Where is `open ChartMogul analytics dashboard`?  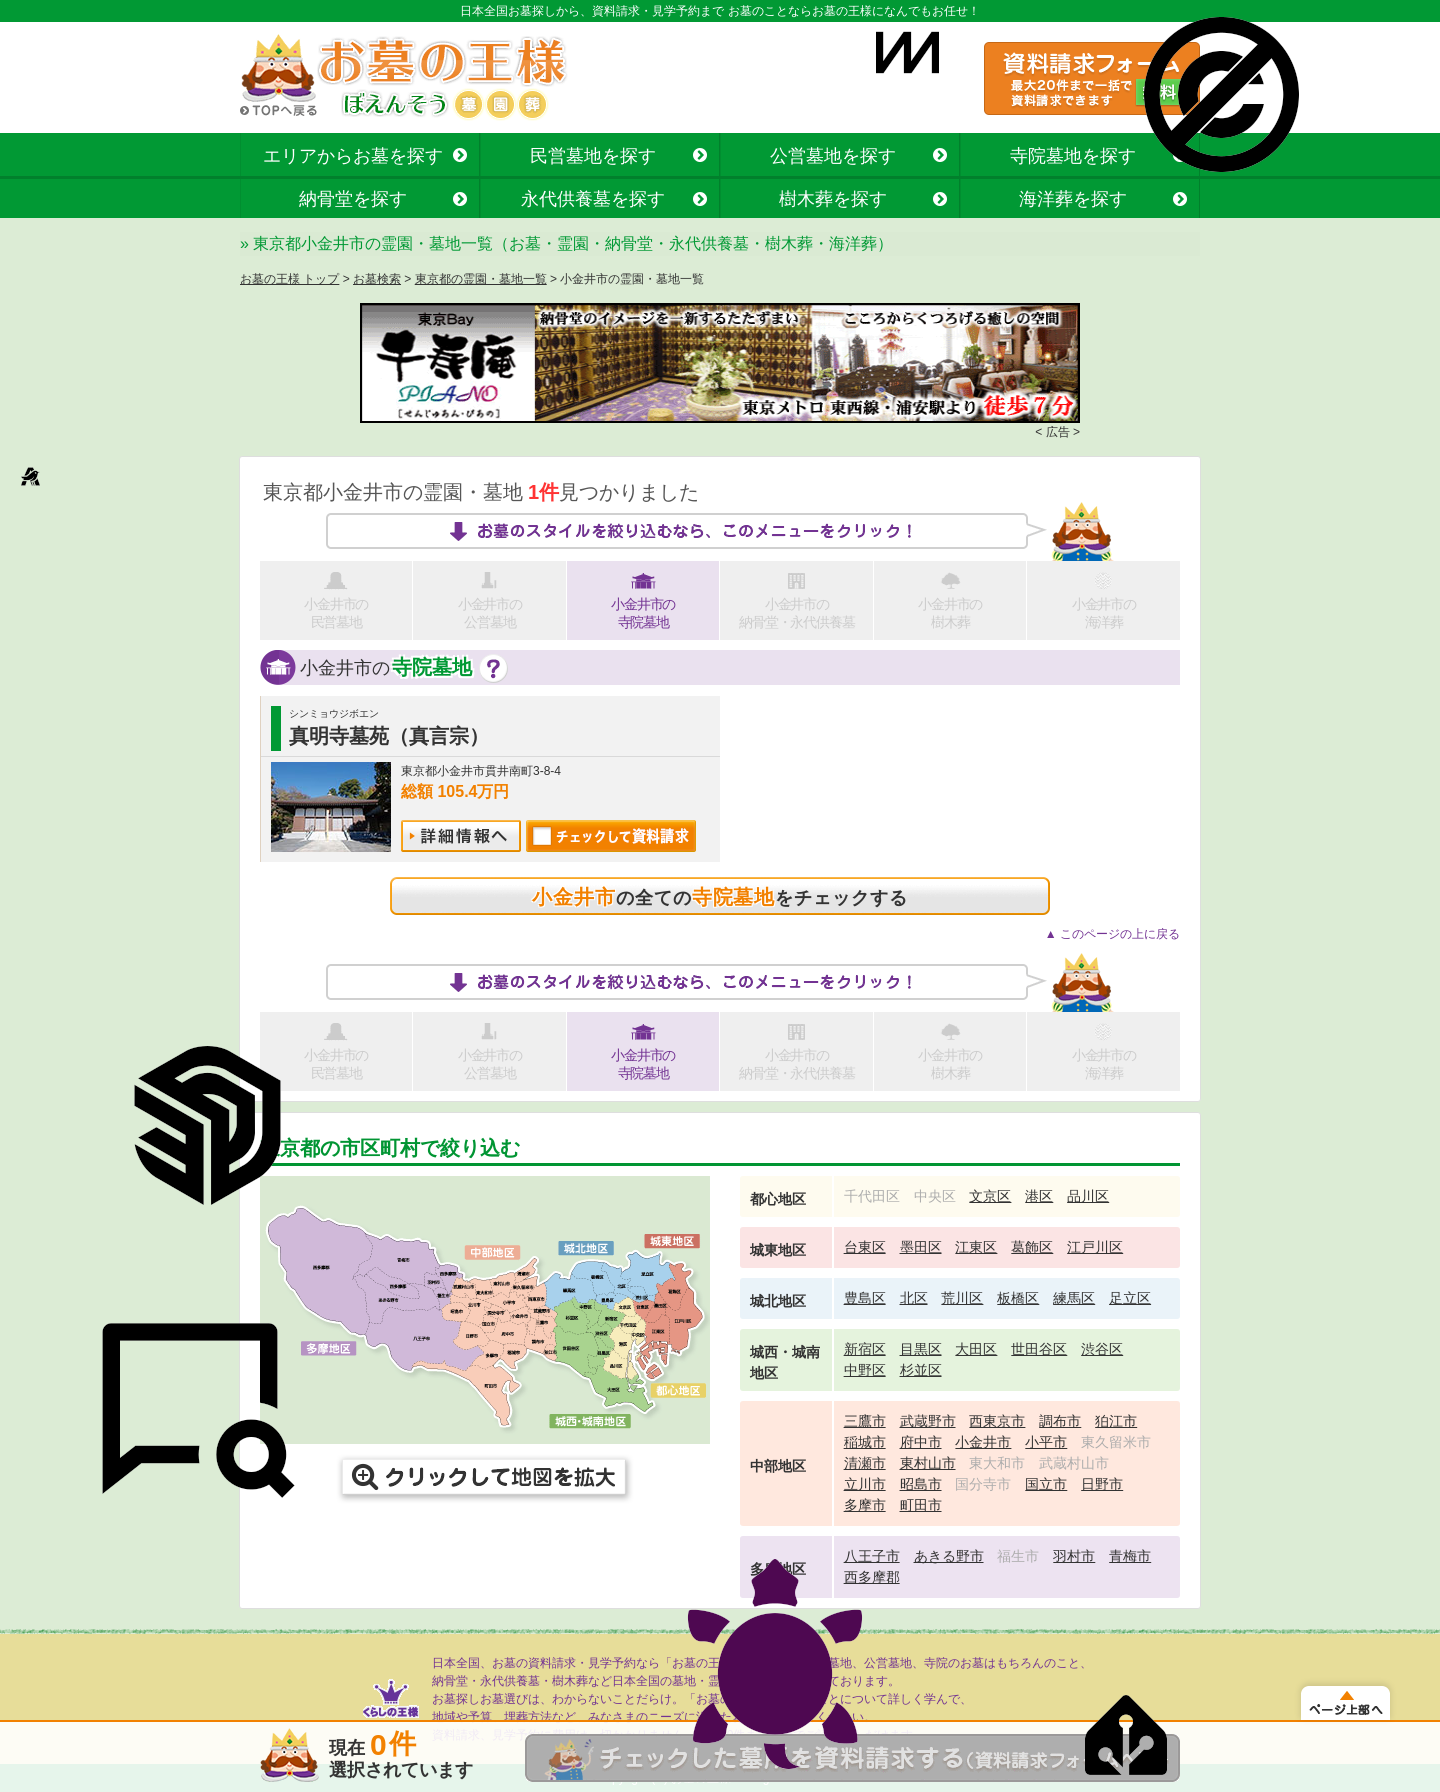
open ChartMogul analytics dashboard is located at coordinates (907, 52).